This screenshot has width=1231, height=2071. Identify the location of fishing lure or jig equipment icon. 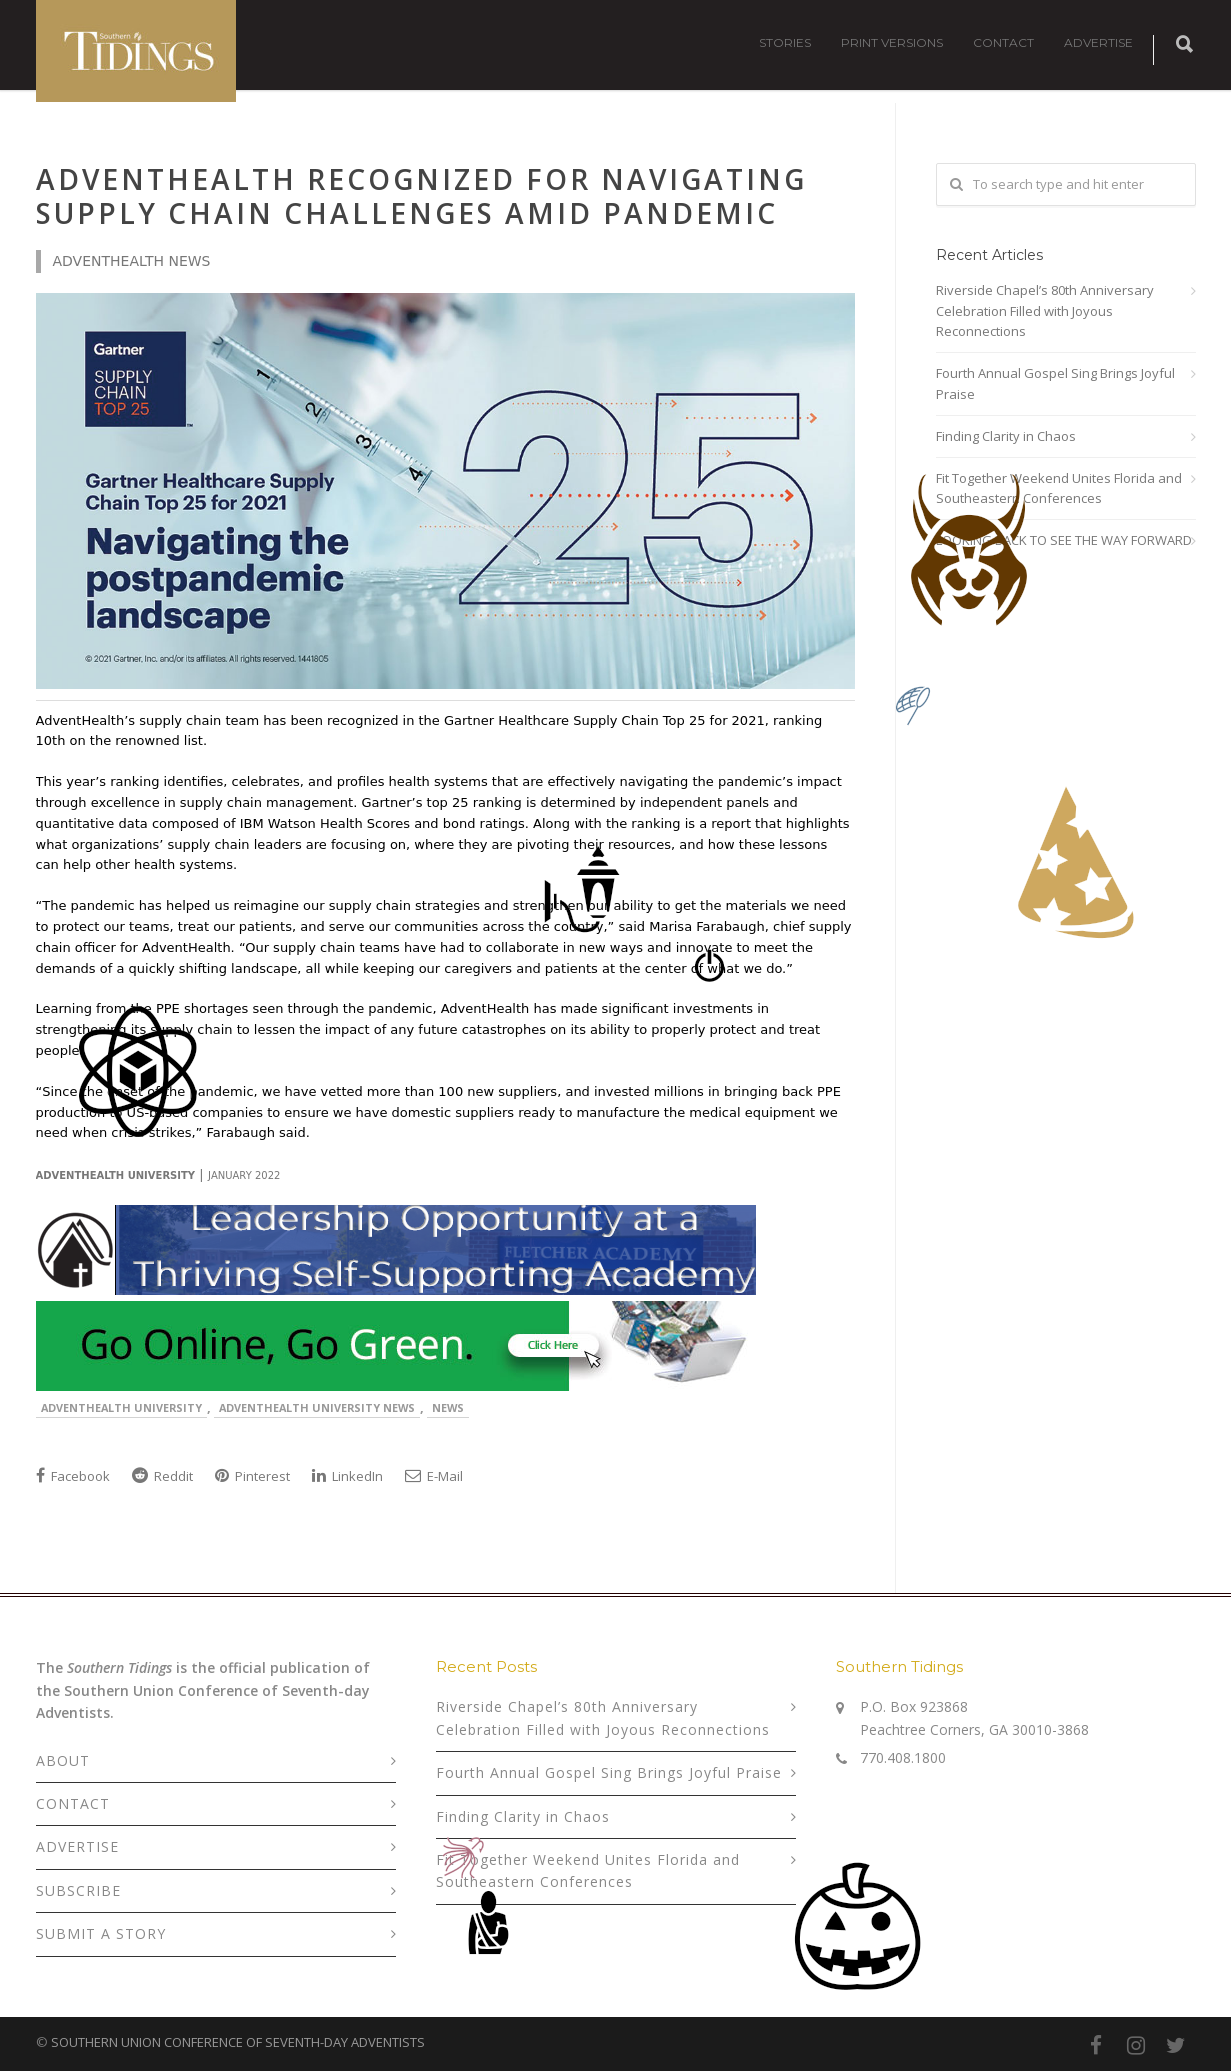
(463, 1857).